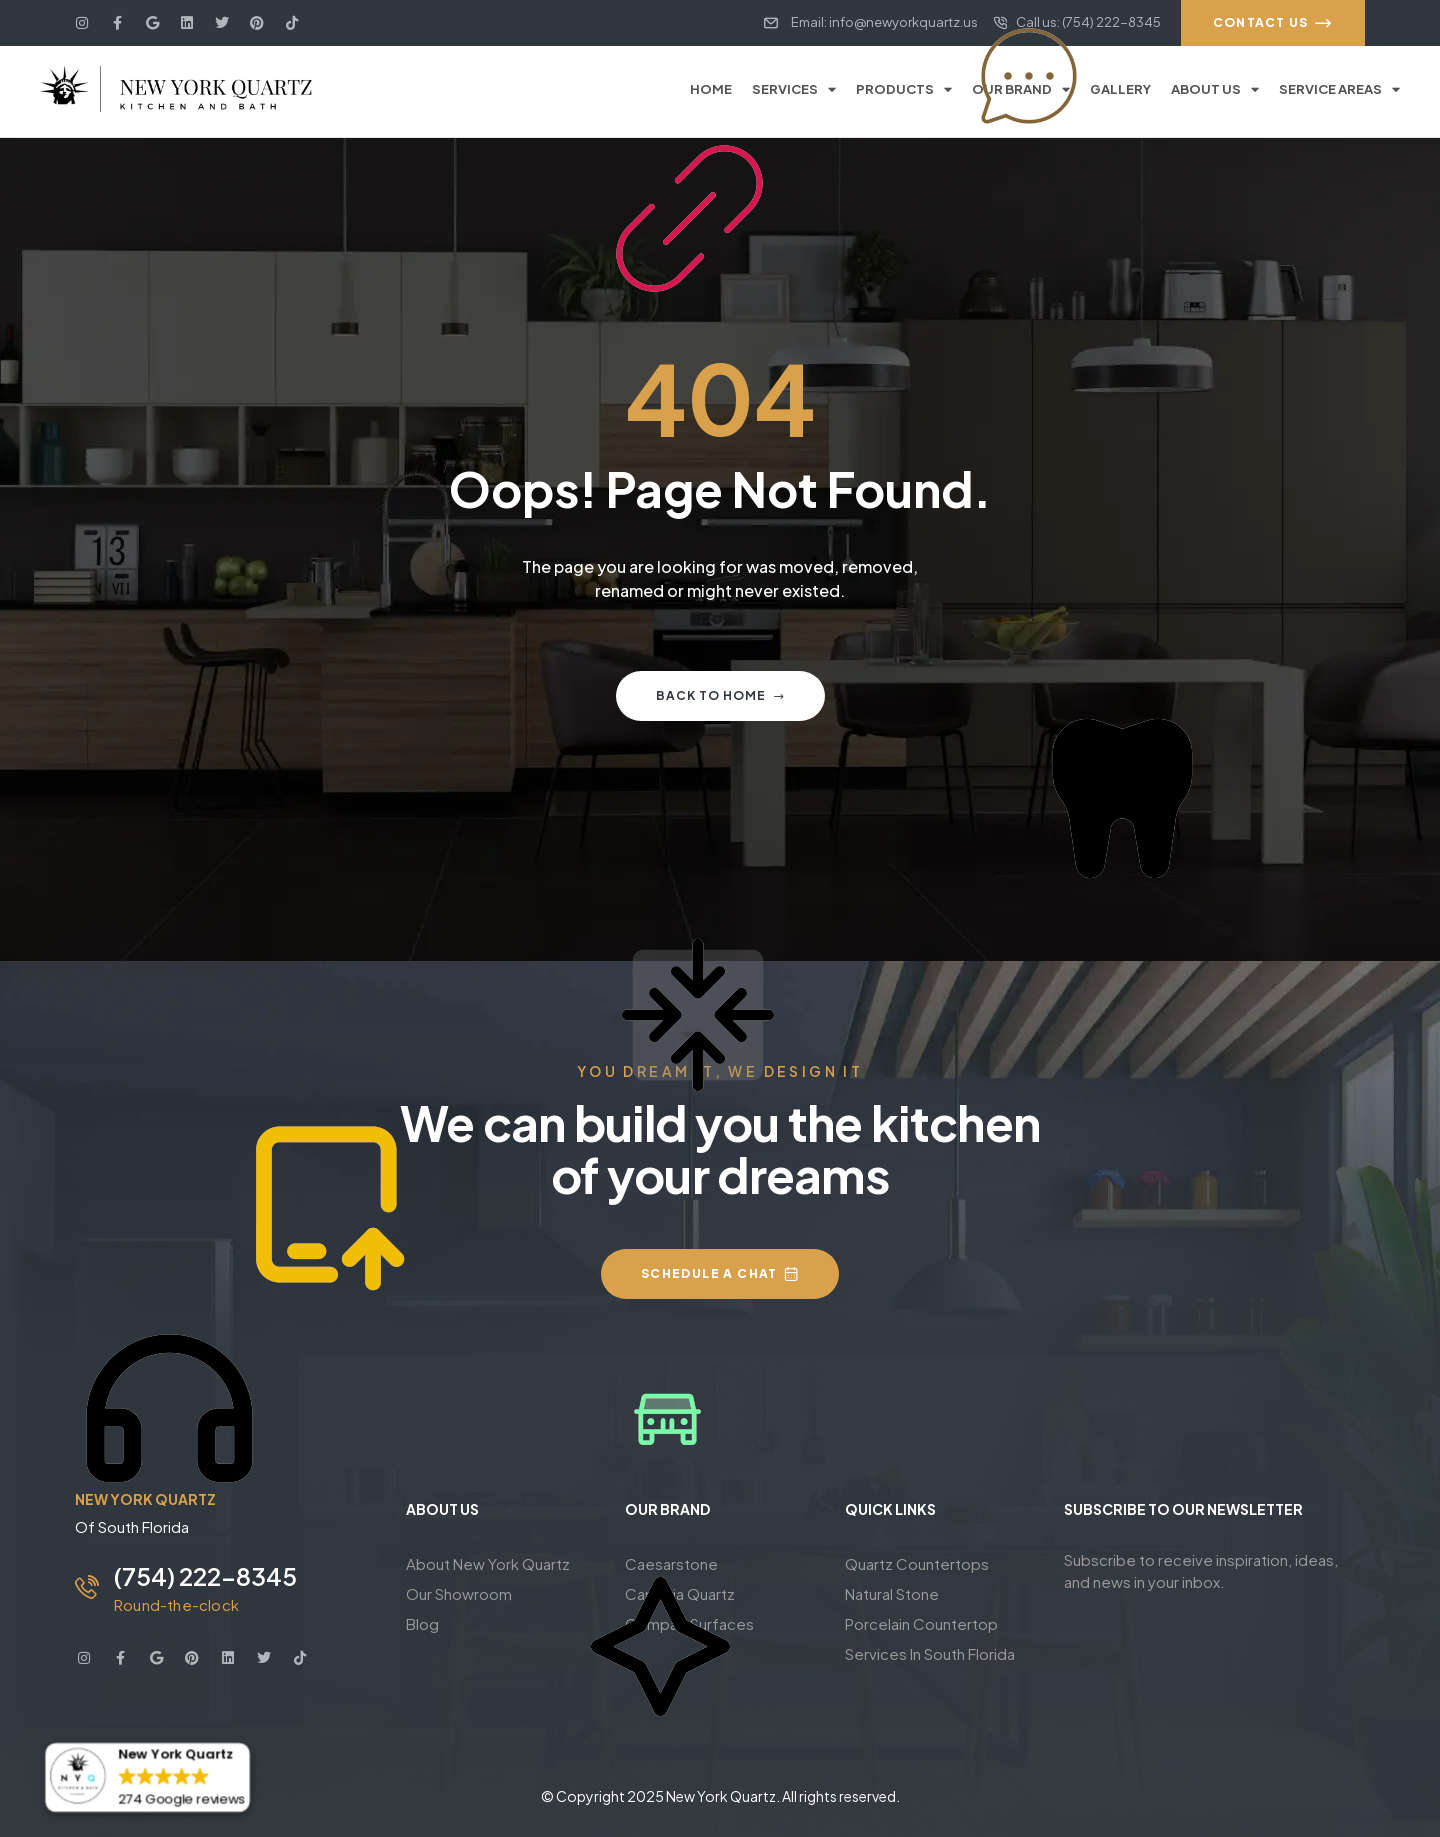  Describe the element at coordinates (1029, 76) in the screenshot. I see `open chat or messaging` at that location.